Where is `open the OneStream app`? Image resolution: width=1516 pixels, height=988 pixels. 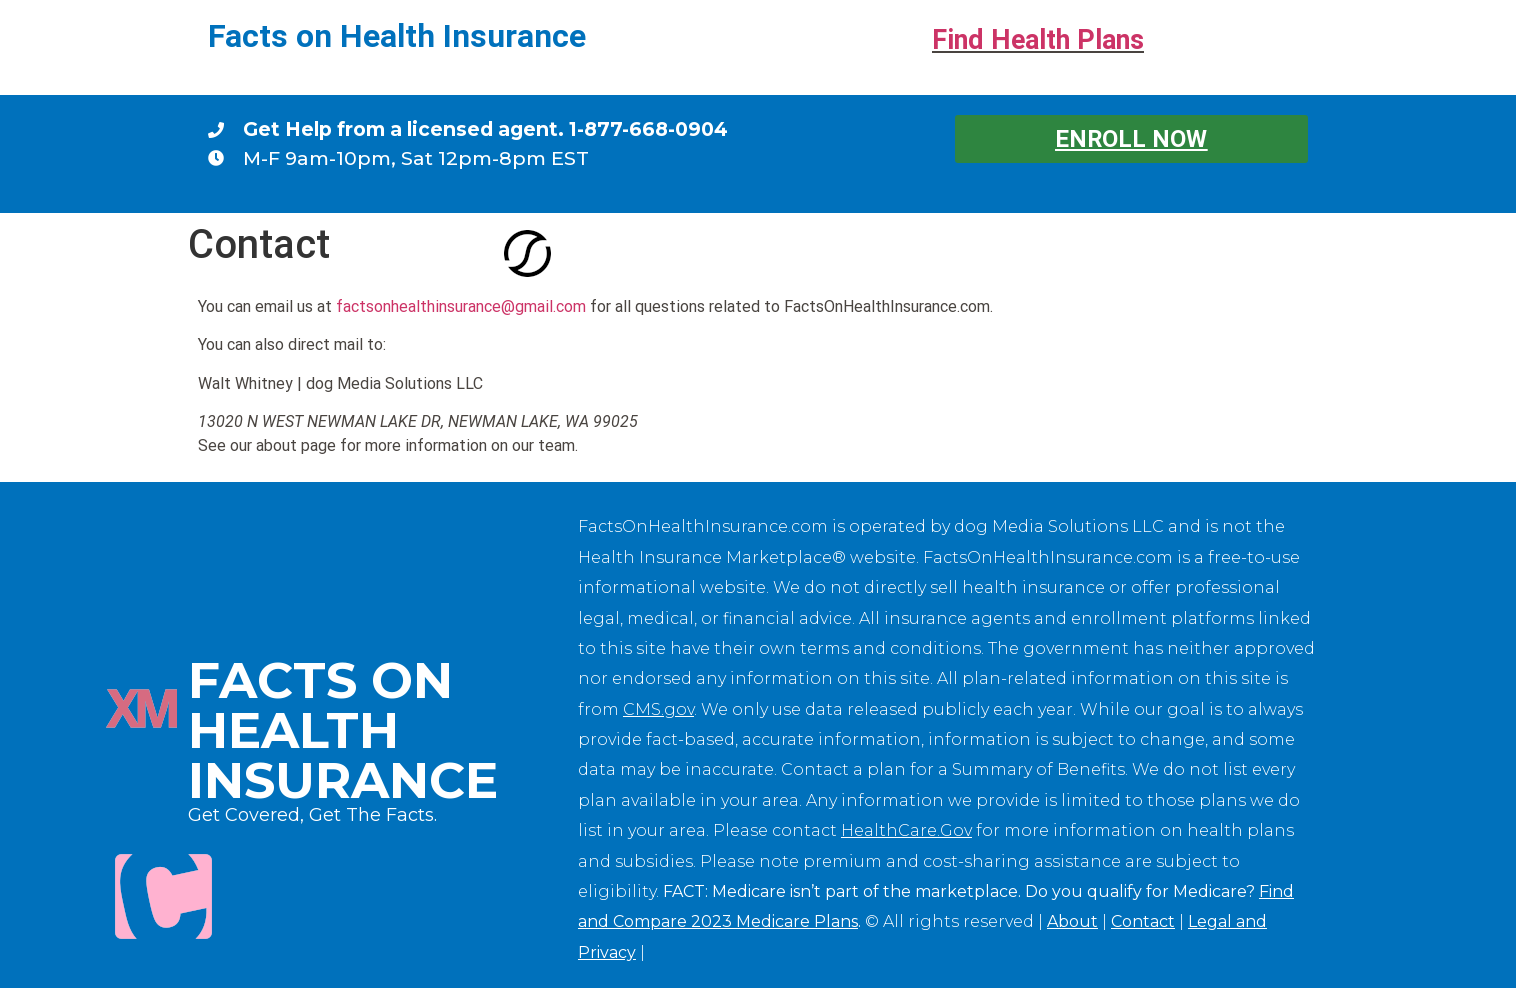 open the OneStream app is located at coordinates (527, 253).